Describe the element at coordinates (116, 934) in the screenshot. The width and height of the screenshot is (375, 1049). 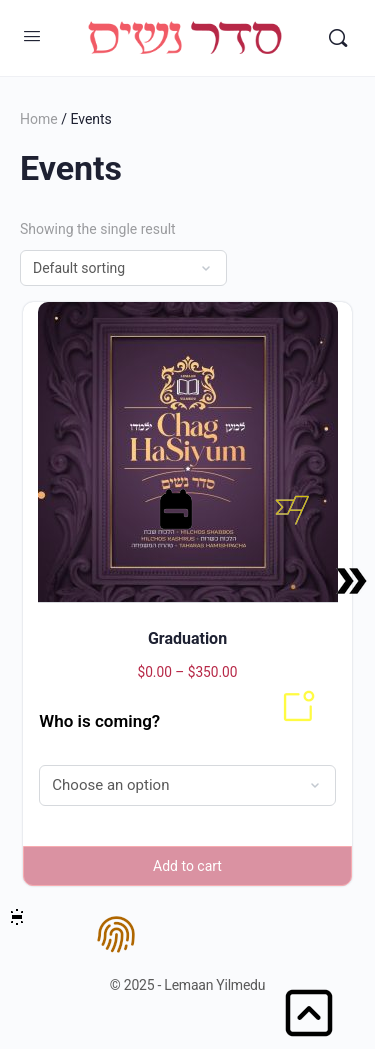
I see `authenticate with biometric fingerprint` at that location.